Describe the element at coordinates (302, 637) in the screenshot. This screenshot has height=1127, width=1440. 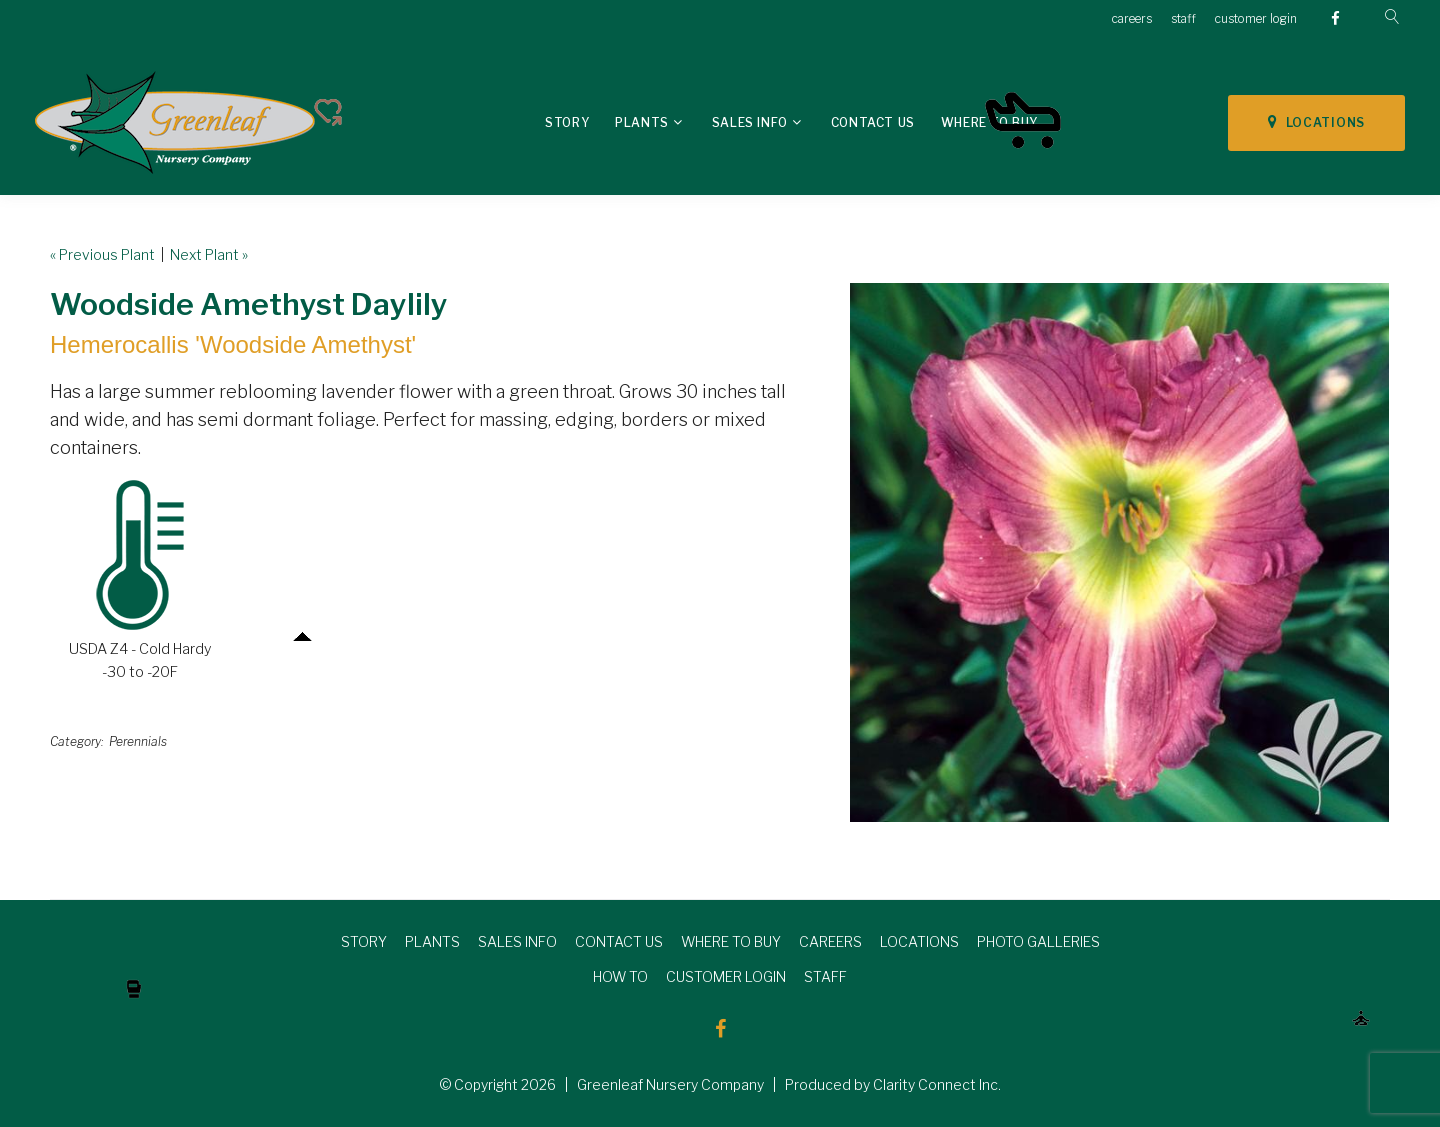
I see `expand or collapse a dropdown menu upward` at that location.